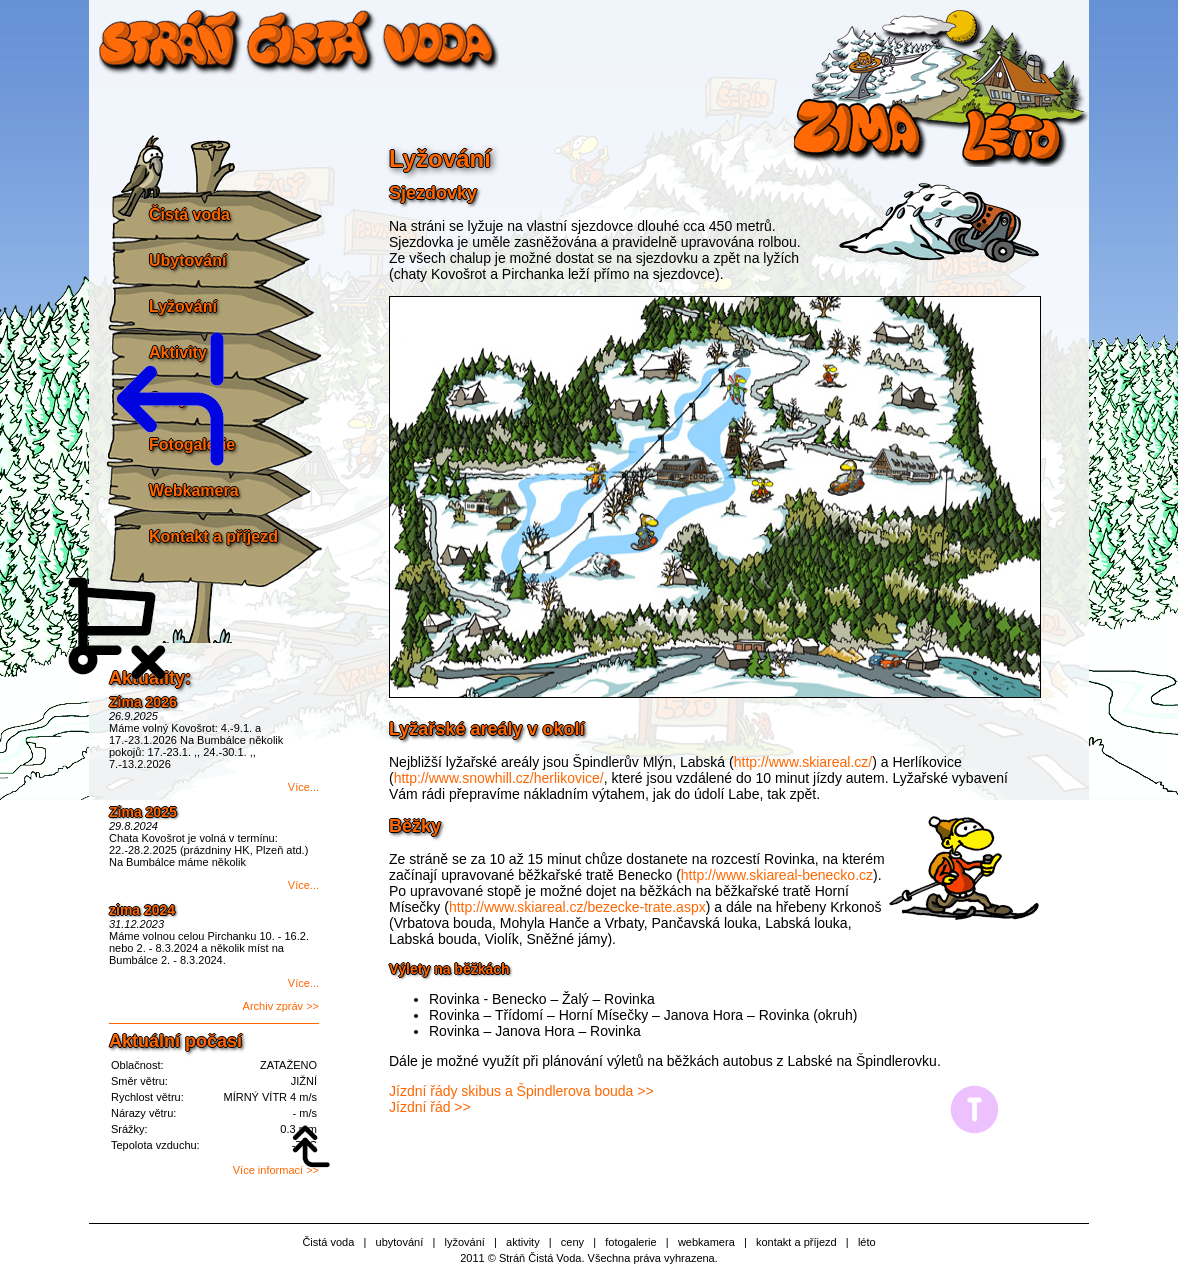 Image resolution: width=1178 pixels, height=1276 pixels. I want to click on take the next left turn, so click(177, 399).